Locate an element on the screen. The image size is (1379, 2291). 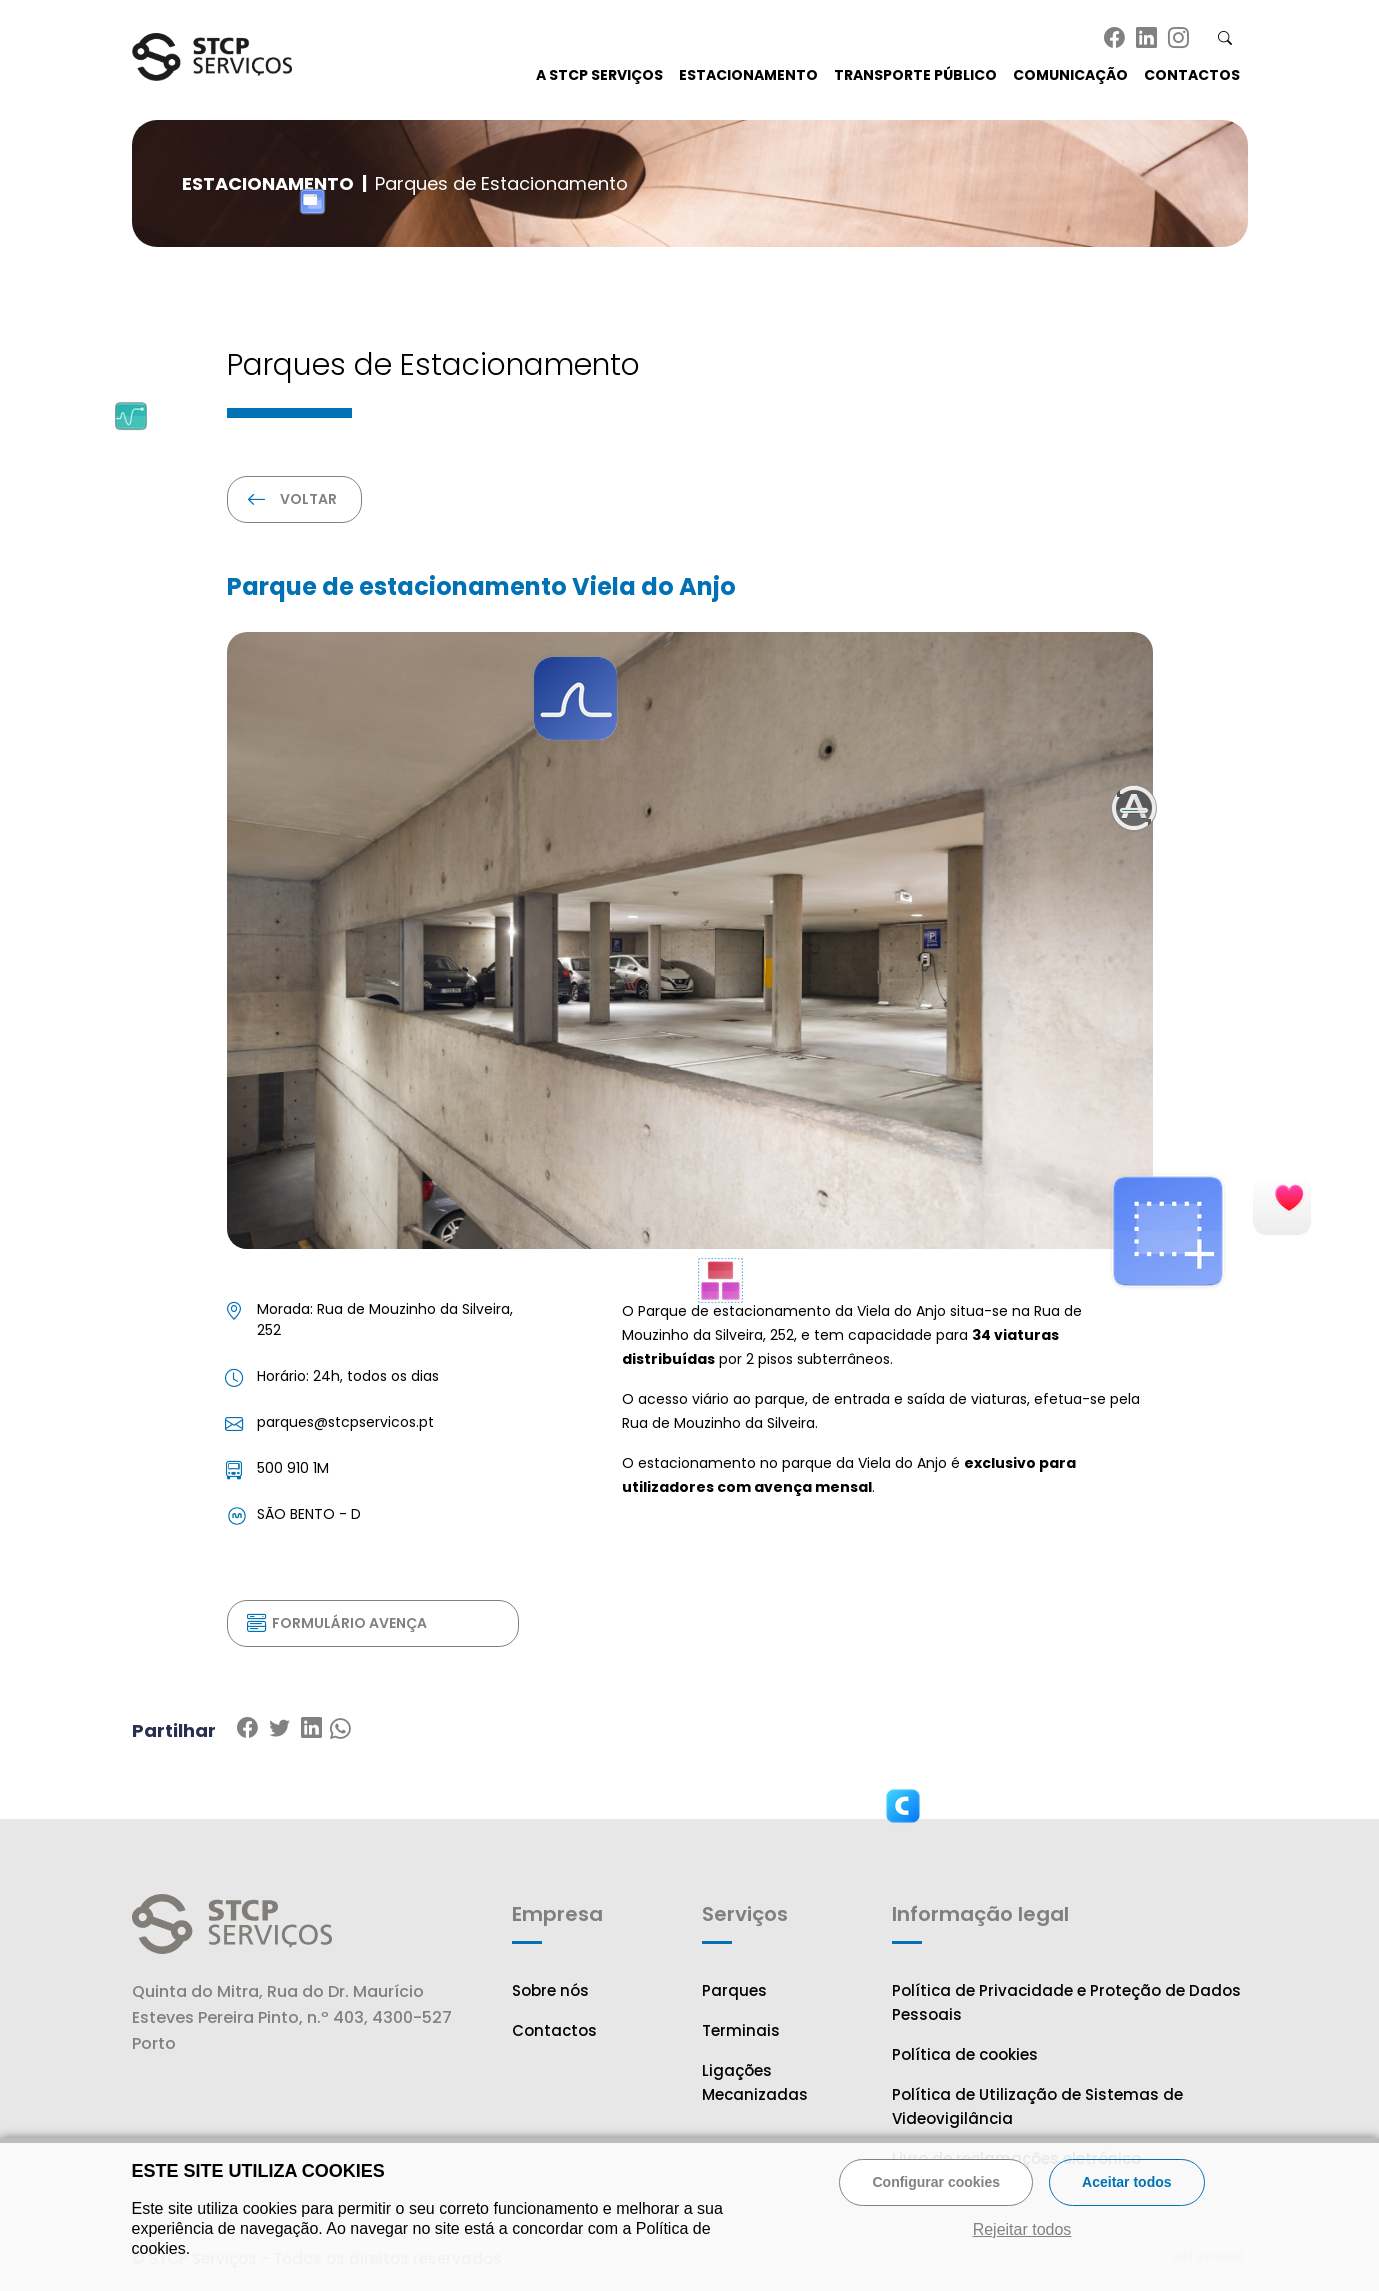
open the software update manager is located at coordinates (1134, 808).